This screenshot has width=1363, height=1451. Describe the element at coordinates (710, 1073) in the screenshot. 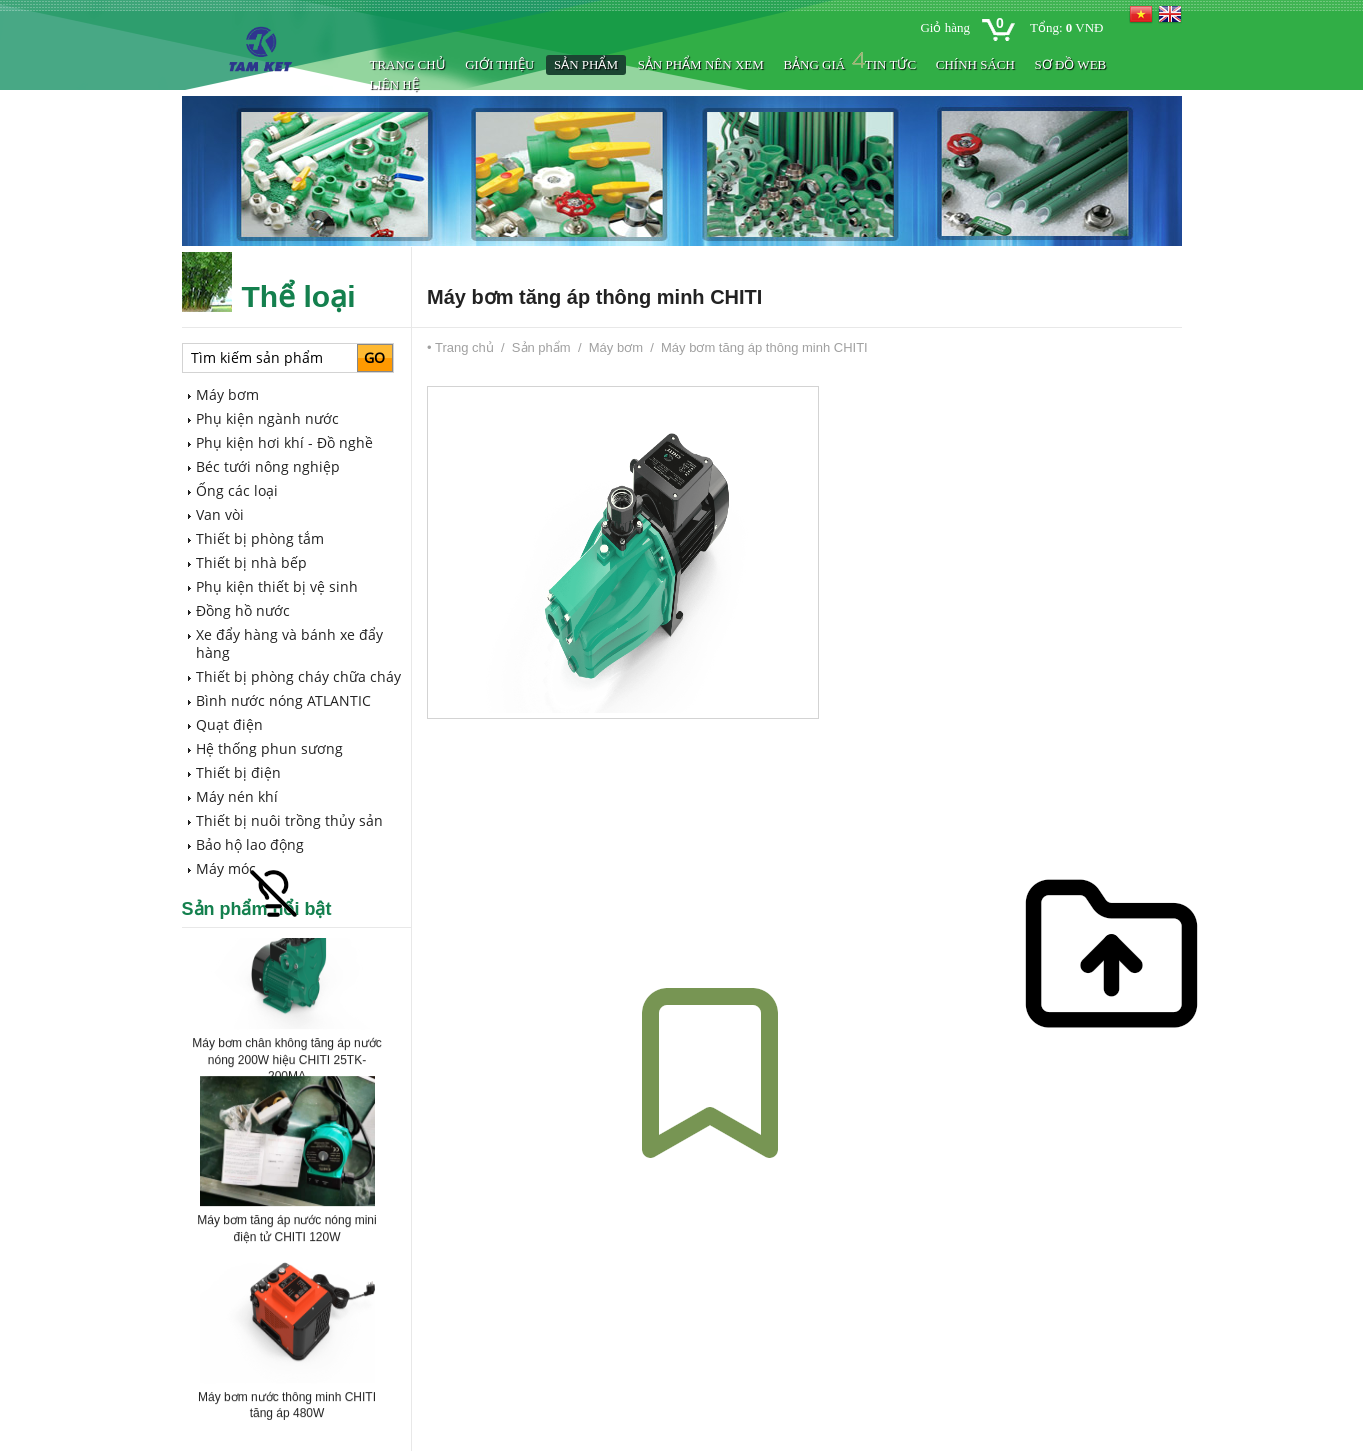

I see `save this item for later` at that location.